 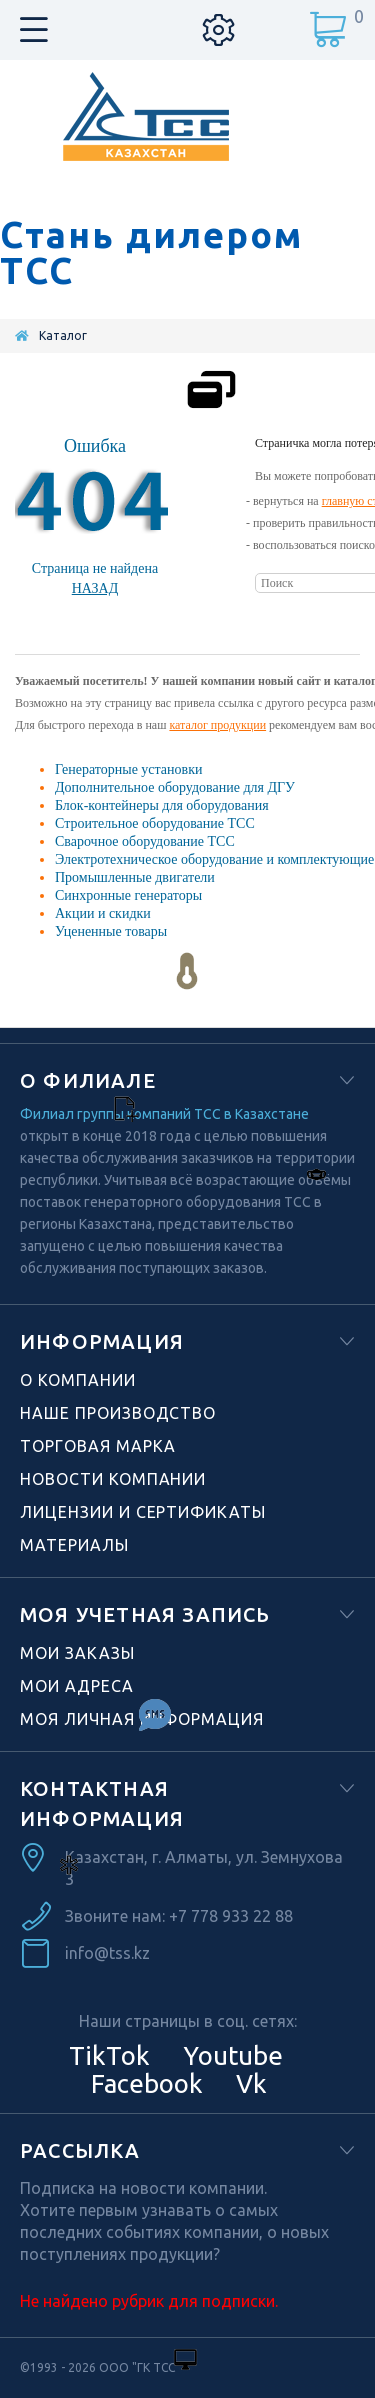 What do you see at coordinates (211, 389) in the screenshot?
I see `restore window to previous size` at bounding box center [211, 389].